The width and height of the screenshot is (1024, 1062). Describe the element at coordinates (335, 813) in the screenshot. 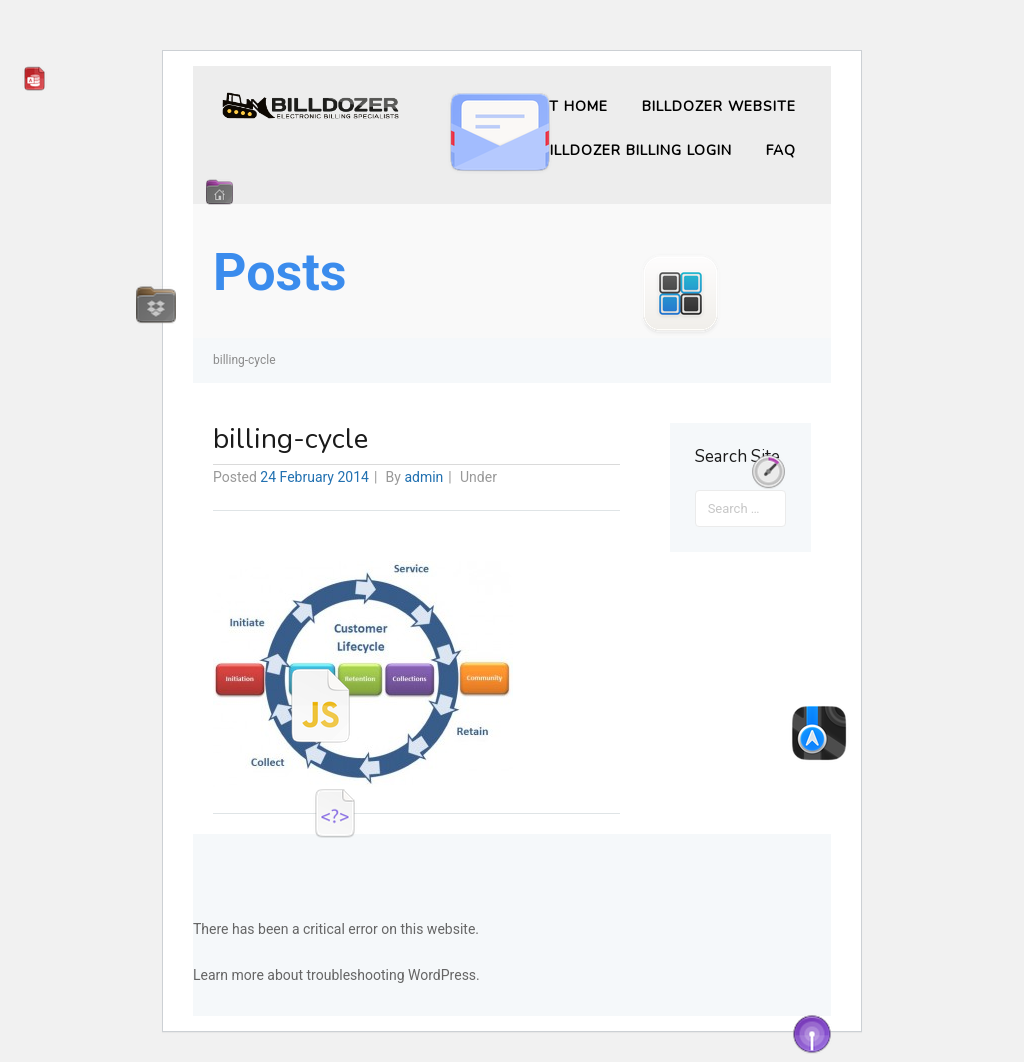

I see `a PHP source code file` at that location.